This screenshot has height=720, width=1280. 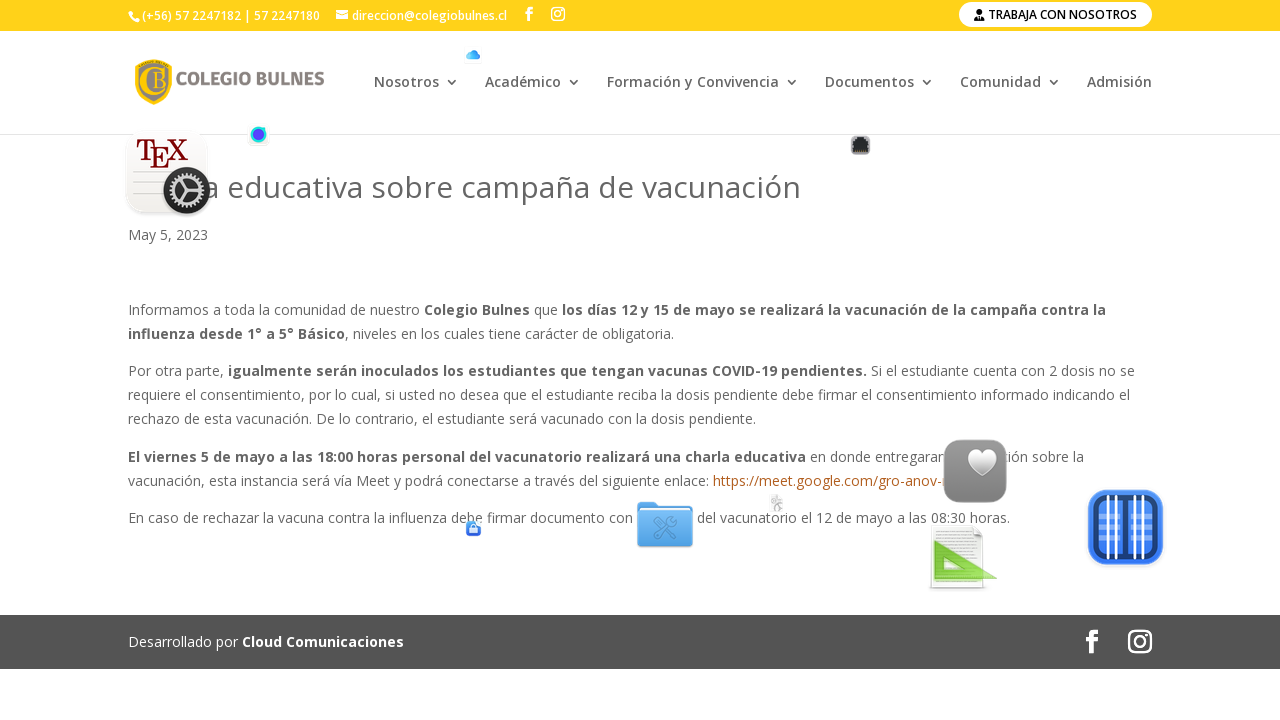 What do you see at coordinates (473, 55) in the screenshot?
I see `open iCloud Drive to access cloud-stored files` at bounding box center [473, 55].